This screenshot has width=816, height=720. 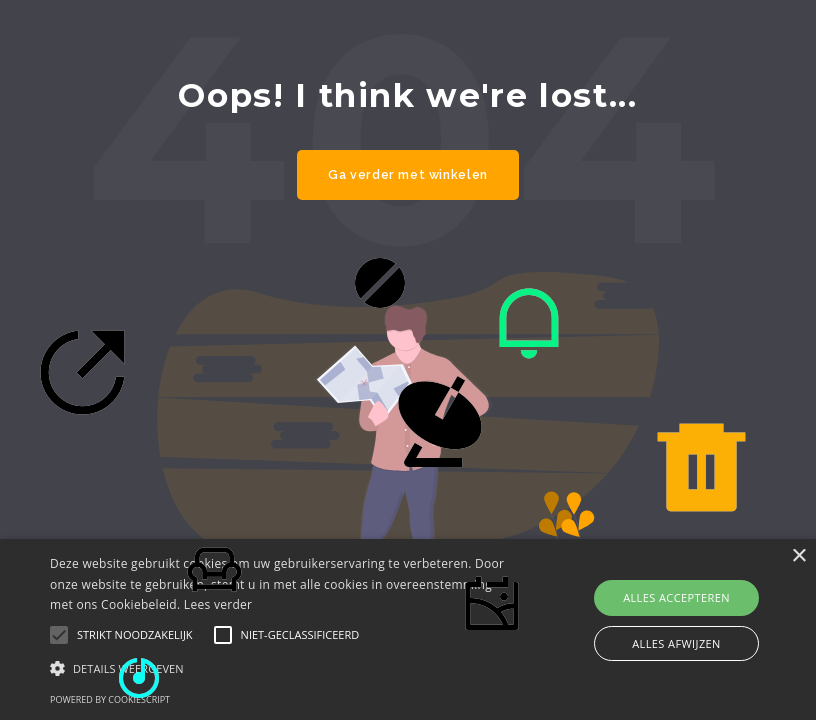 I want to click on indicates a prohibited or blocked action, so click(x=380, y=283).